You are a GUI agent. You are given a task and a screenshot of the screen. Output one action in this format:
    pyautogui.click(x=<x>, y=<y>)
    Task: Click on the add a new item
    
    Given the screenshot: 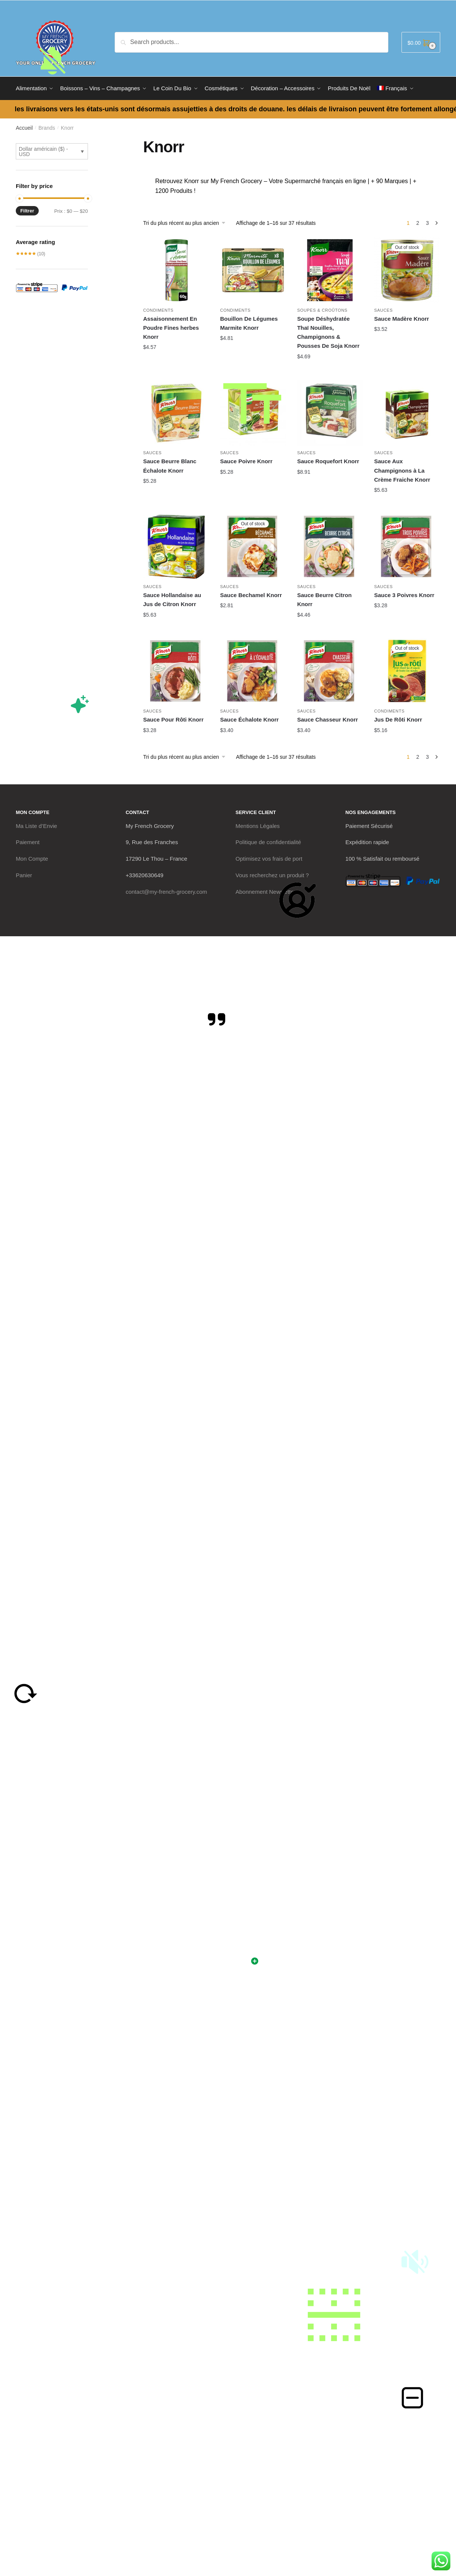 What is the action you would take?
    pyautogui.click(x=255, y=1961)
    